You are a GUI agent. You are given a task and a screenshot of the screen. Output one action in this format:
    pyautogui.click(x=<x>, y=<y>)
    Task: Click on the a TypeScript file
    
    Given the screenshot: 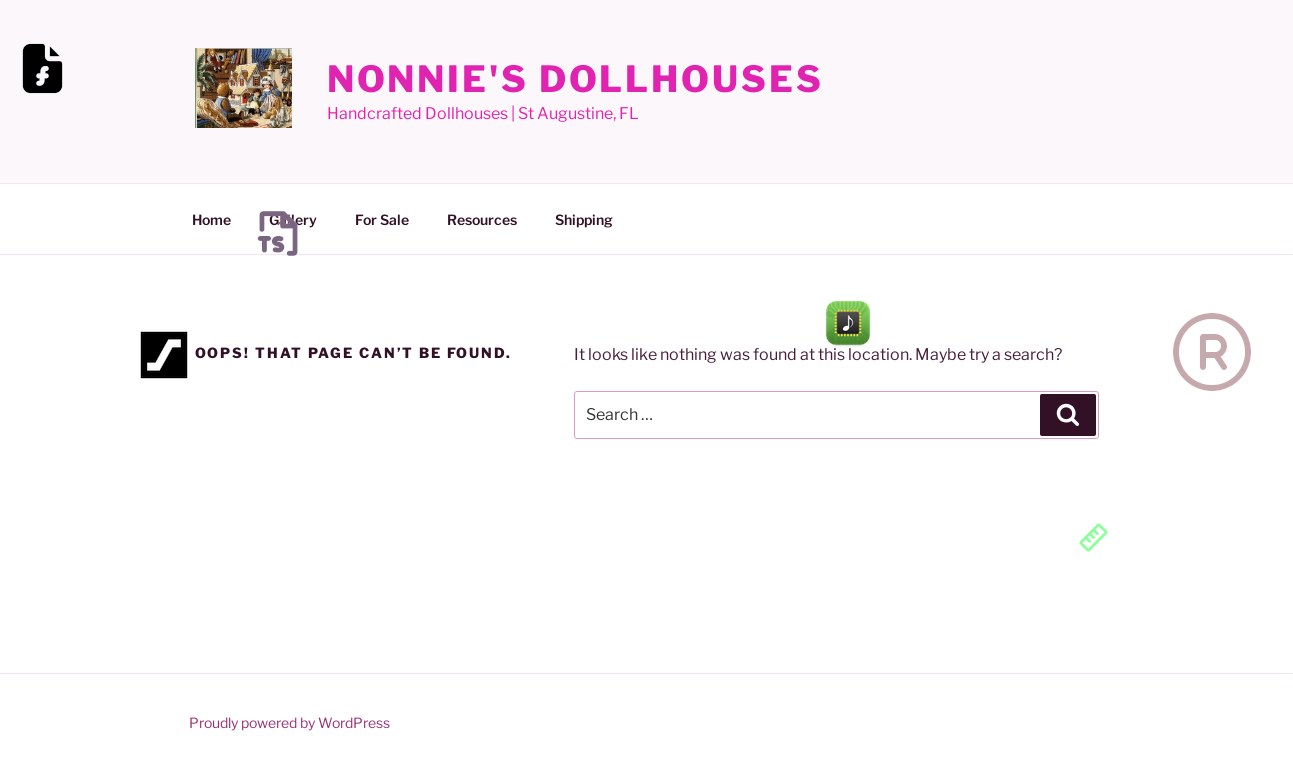 What is the action you would take?
    pyautogui.click(x=278, y=233)
    